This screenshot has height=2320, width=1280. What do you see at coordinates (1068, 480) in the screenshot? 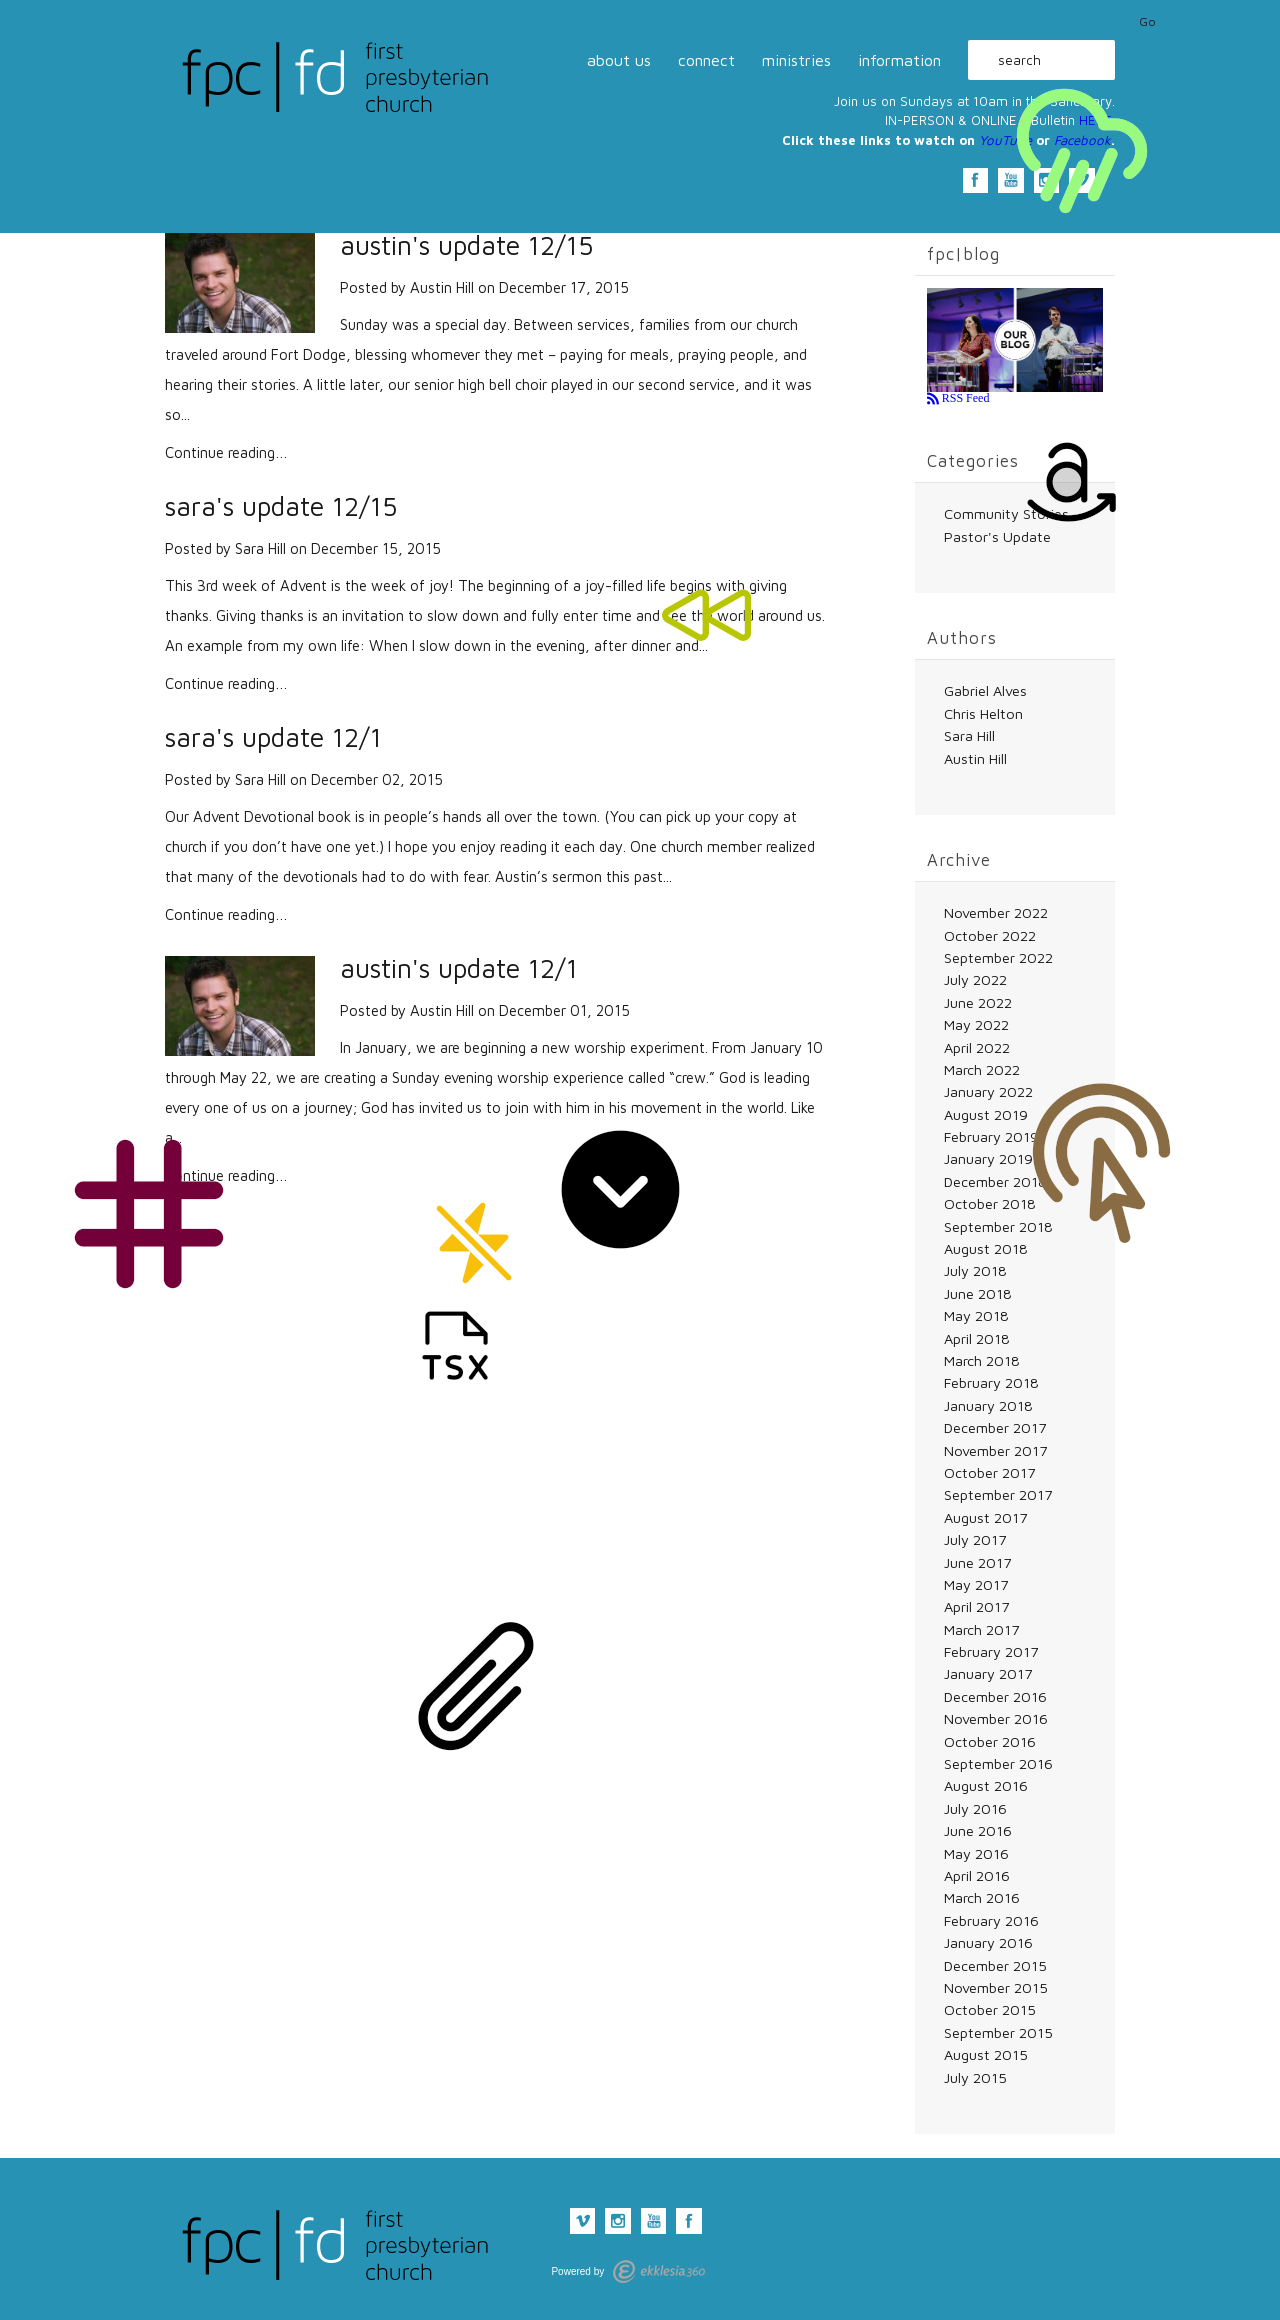
I see `open the Amazon app or website` at bounding box center [1068, 480].